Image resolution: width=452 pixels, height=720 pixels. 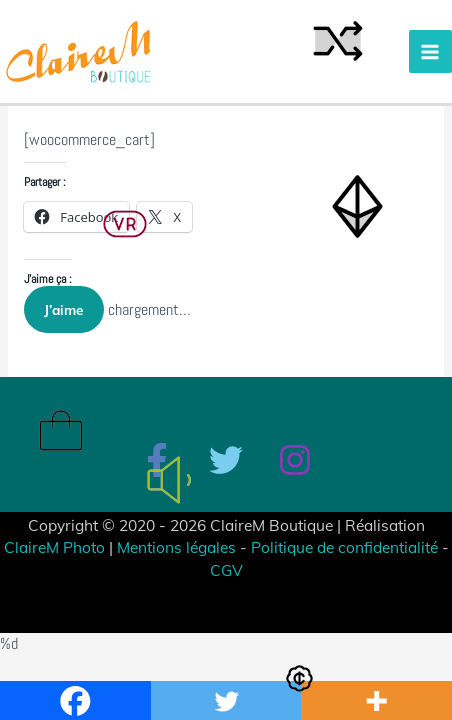 I want to click on view your shopping bag, so click(x=61, y=433).